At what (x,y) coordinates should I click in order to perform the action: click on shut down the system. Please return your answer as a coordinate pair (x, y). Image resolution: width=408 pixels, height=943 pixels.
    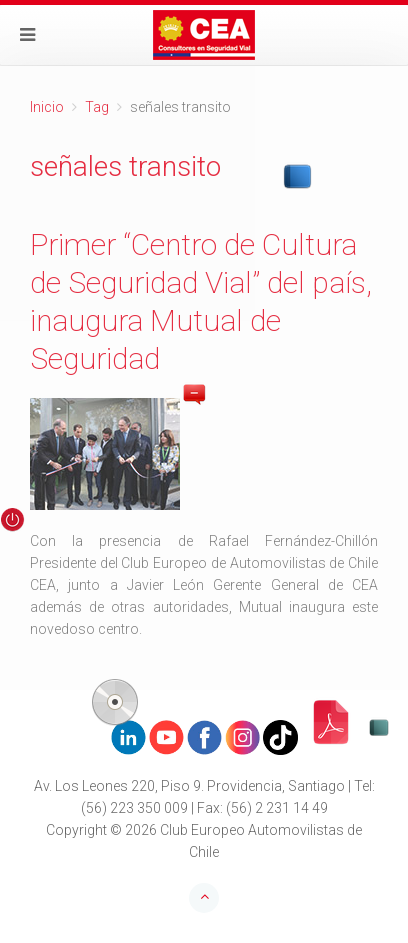
    Looking at the image, I should click on (13, 520).